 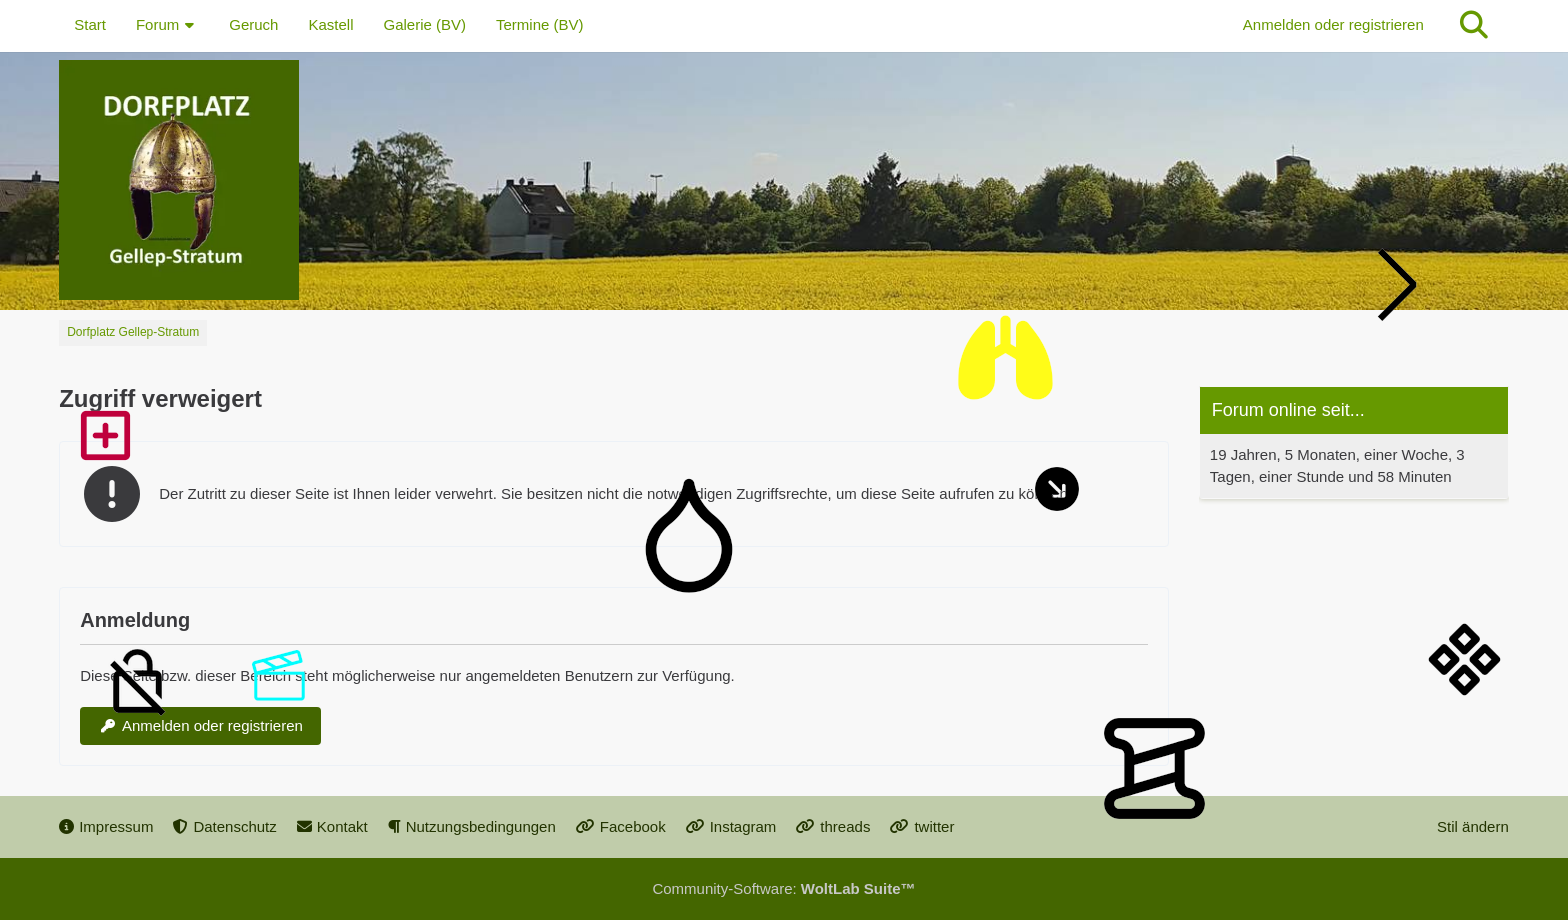 I want to click on thread or sewing-related tools, so click(x=1154, y=768).